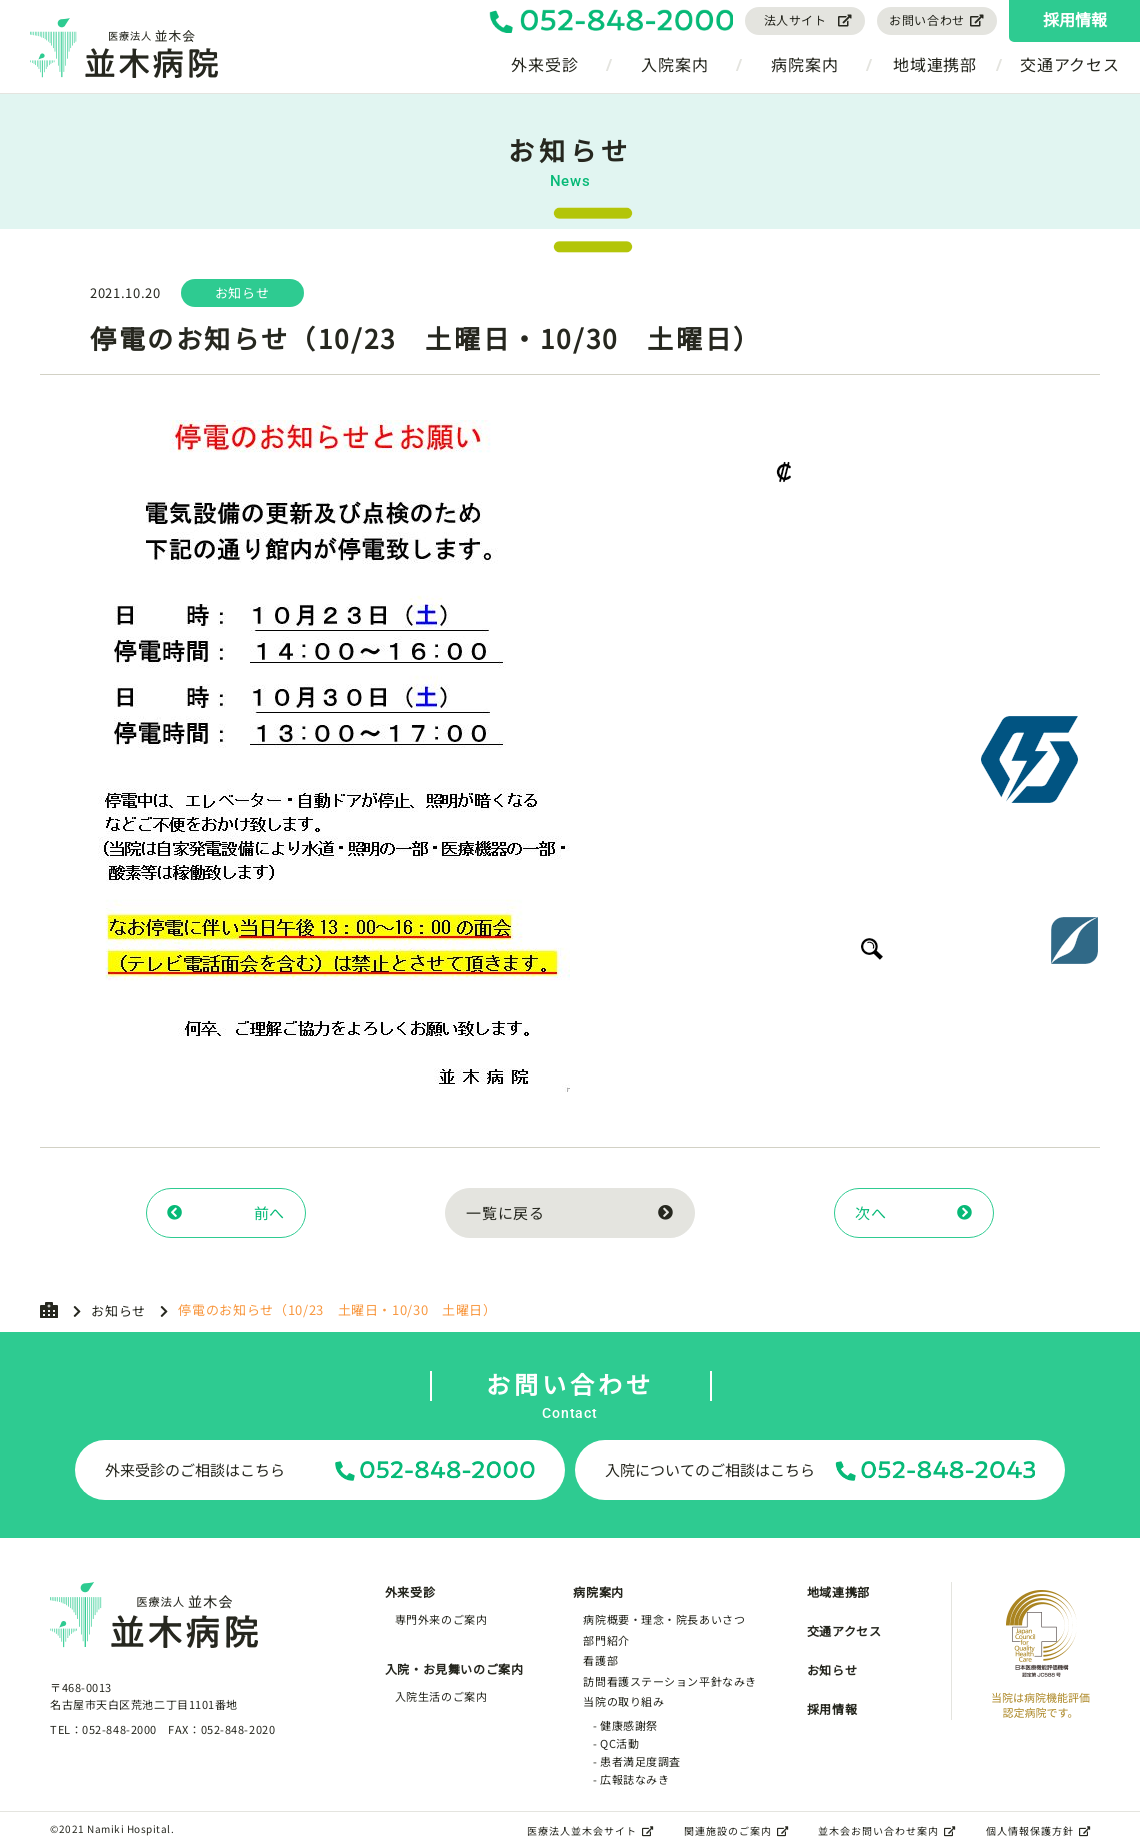 The height and width of the screenshot is (1846, 1140). Describe the element at coordinates (593, 230) in the screenshot. I see `equals or comparison function` at that location.